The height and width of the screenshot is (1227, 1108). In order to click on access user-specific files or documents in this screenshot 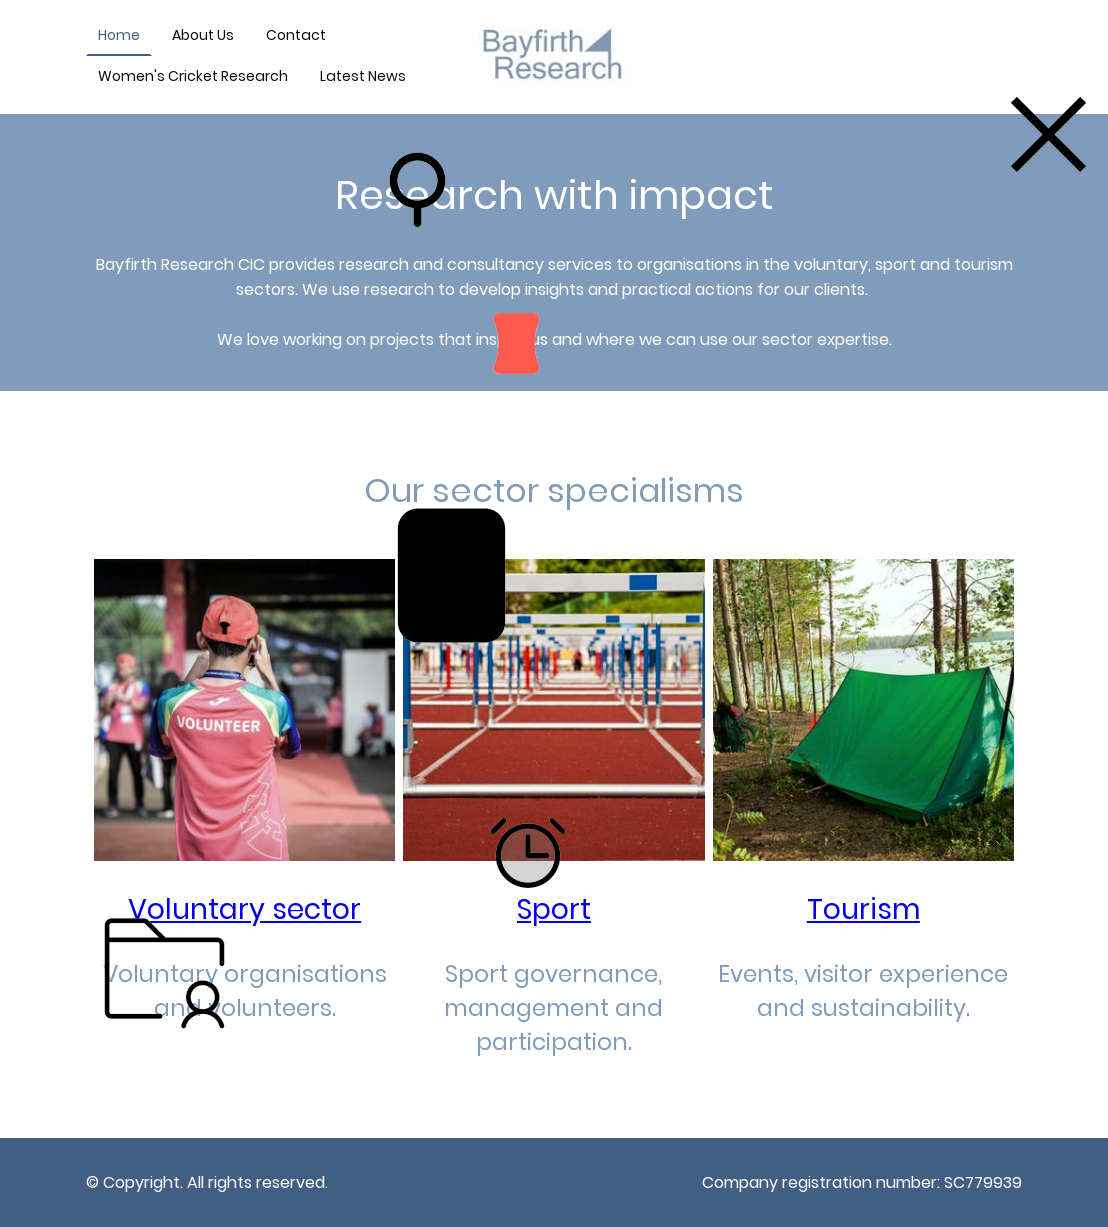, I will do `click(164, 968)`.